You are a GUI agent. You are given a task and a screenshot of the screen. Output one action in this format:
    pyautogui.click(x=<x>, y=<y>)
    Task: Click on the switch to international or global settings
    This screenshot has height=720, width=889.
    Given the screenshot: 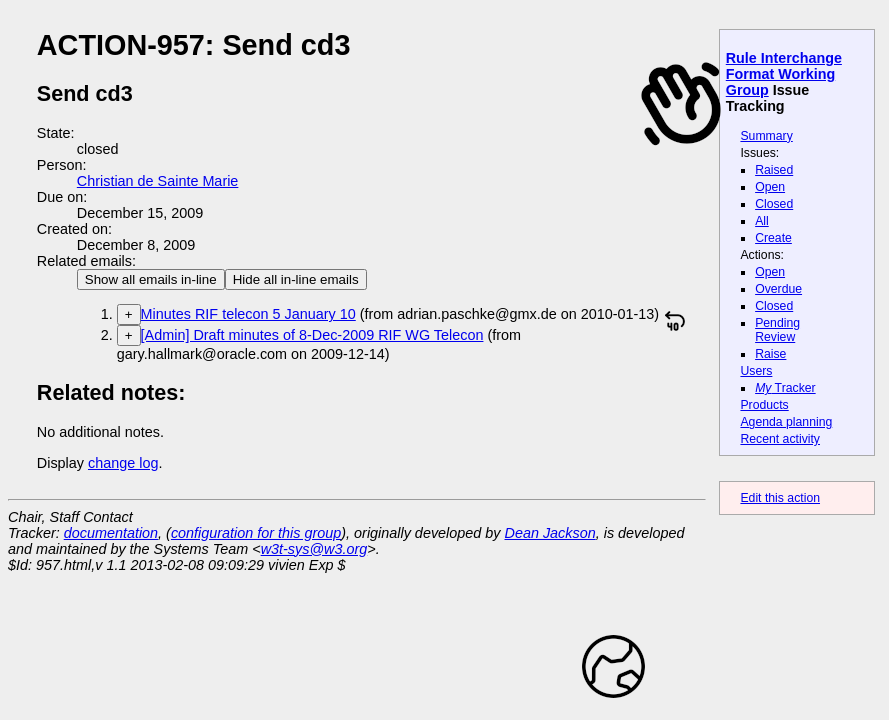 What is the action you would take?
    pyautogui.click(x=613, y=666)
    